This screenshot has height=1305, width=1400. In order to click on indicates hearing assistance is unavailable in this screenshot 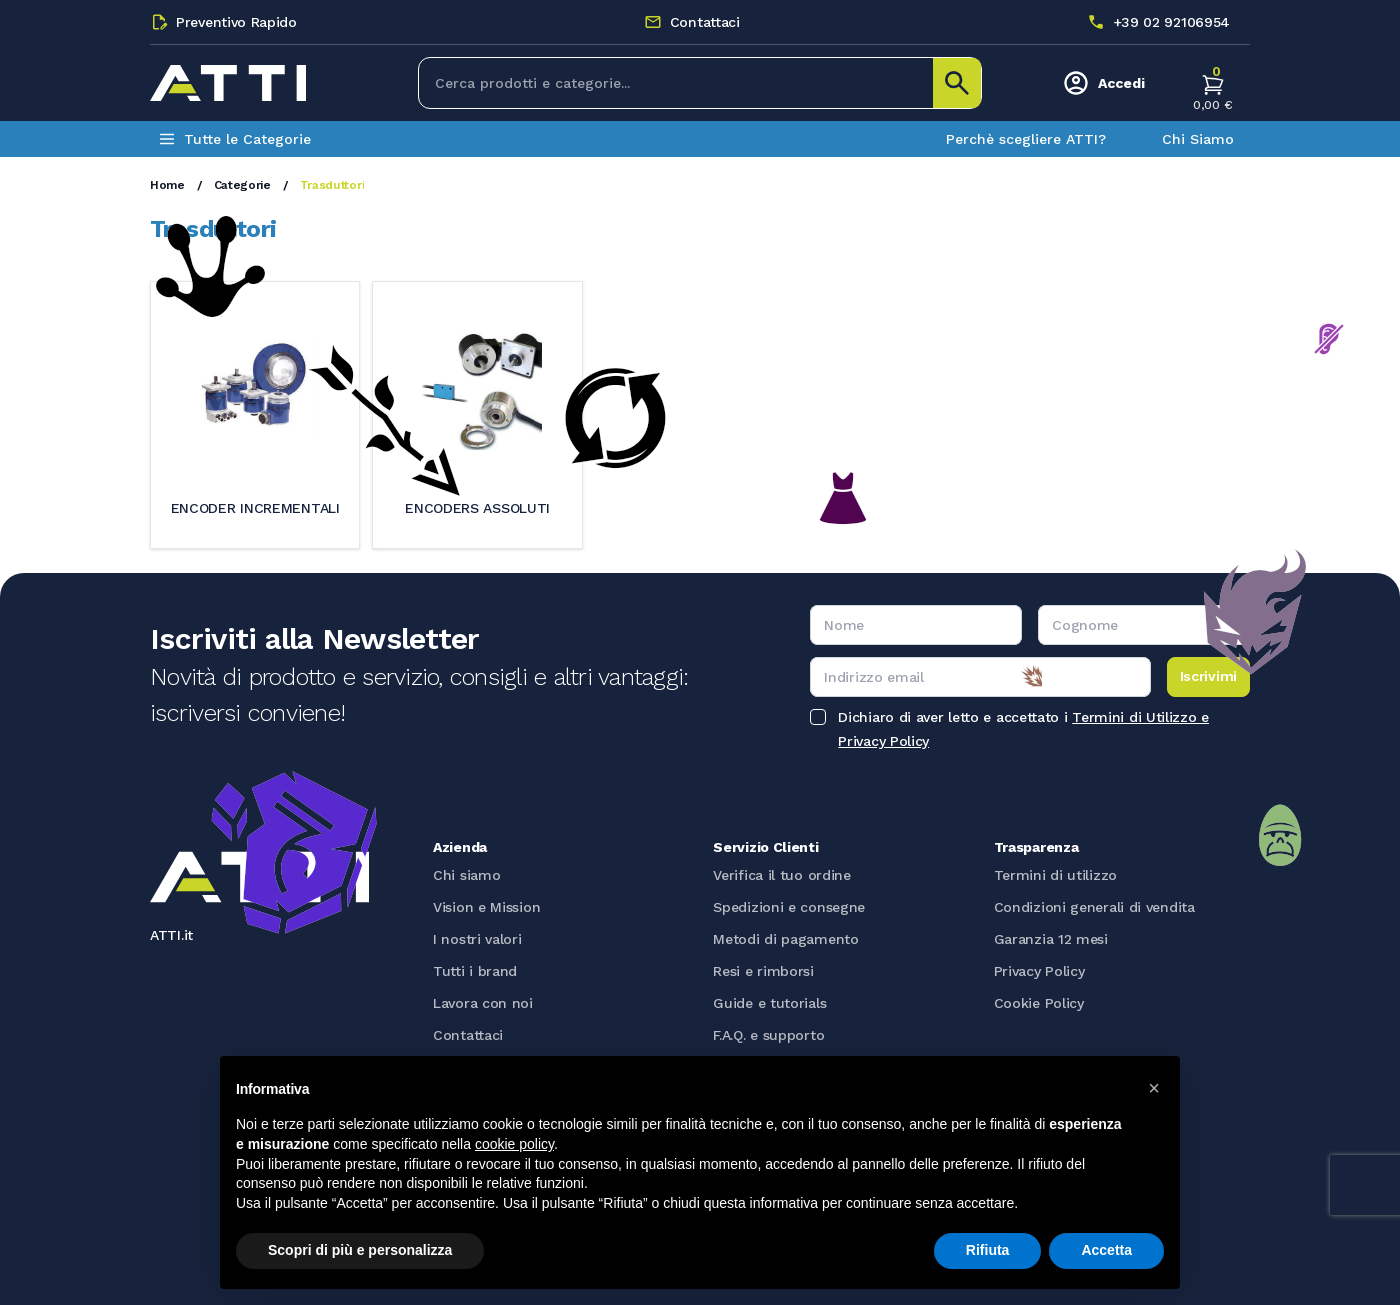, I will do `click(1329, 339)`.